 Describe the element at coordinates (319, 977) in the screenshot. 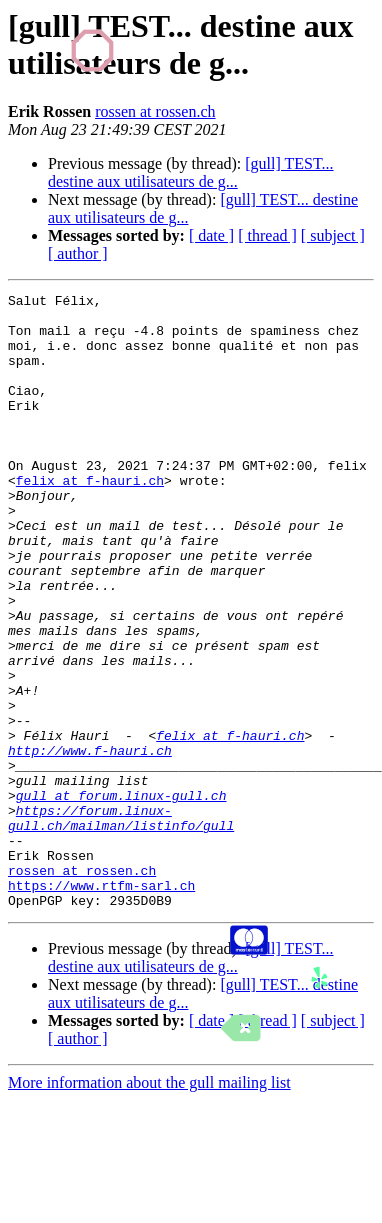

I see `open the yelp app` at that location.